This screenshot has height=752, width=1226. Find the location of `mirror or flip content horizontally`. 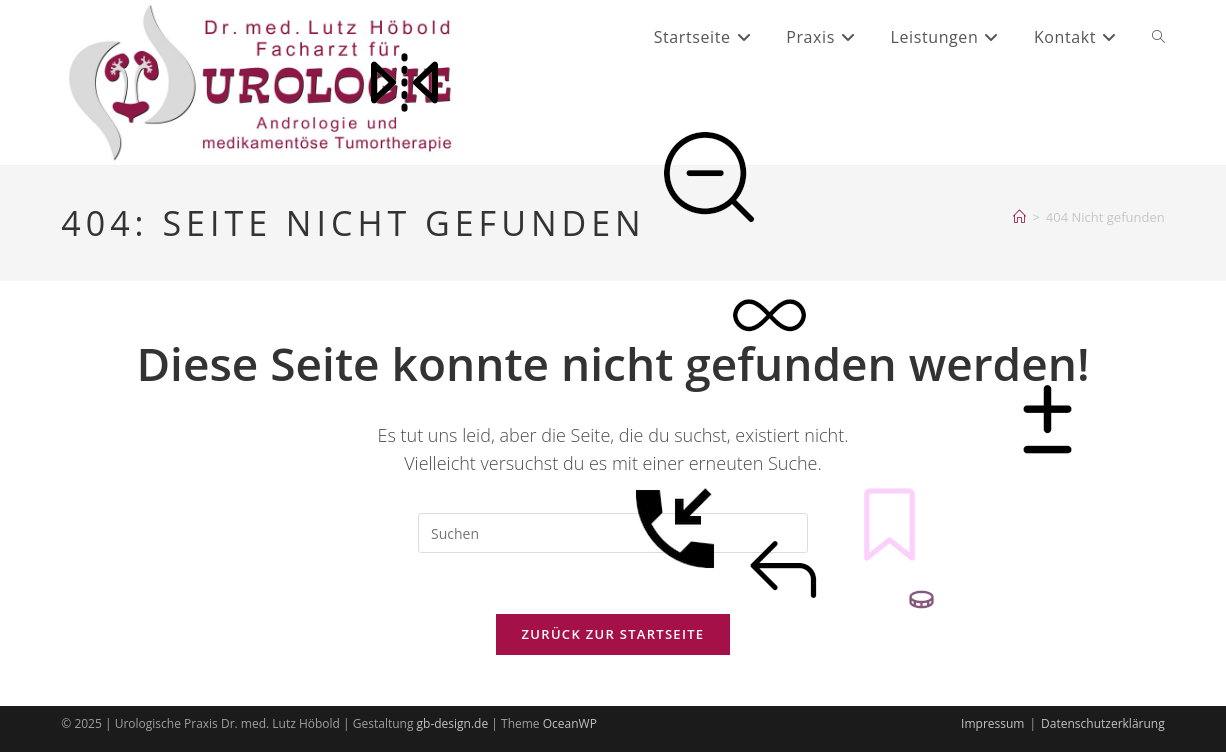

mirror or flip content horizontally is located at coordinates (404, 82).